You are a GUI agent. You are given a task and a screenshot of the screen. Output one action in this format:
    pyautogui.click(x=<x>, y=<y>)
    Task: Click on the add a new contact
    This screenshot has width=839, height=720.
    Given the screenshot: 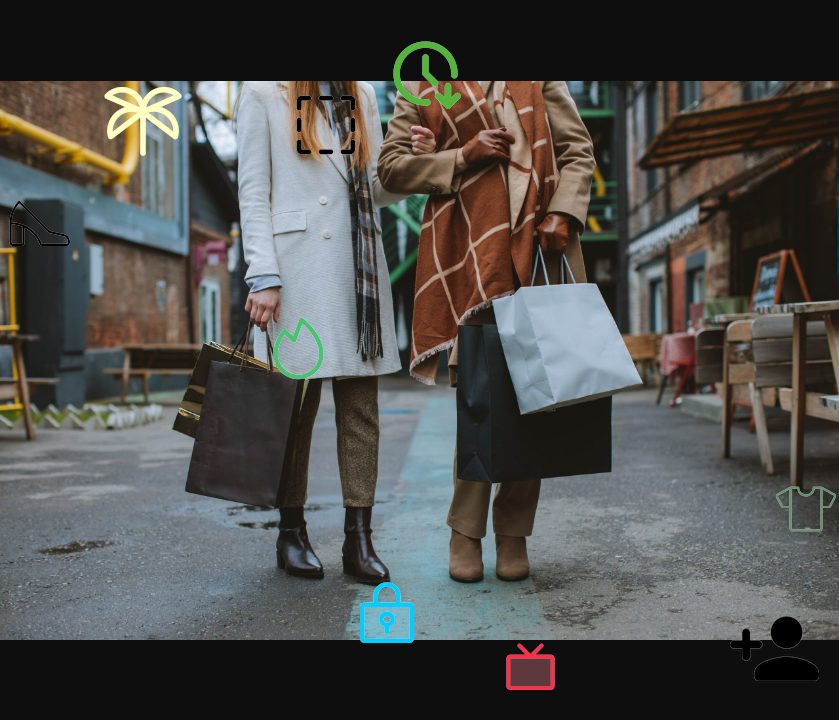 What is the action you would take?
    pyautogui.click(x=774, y=648)
    